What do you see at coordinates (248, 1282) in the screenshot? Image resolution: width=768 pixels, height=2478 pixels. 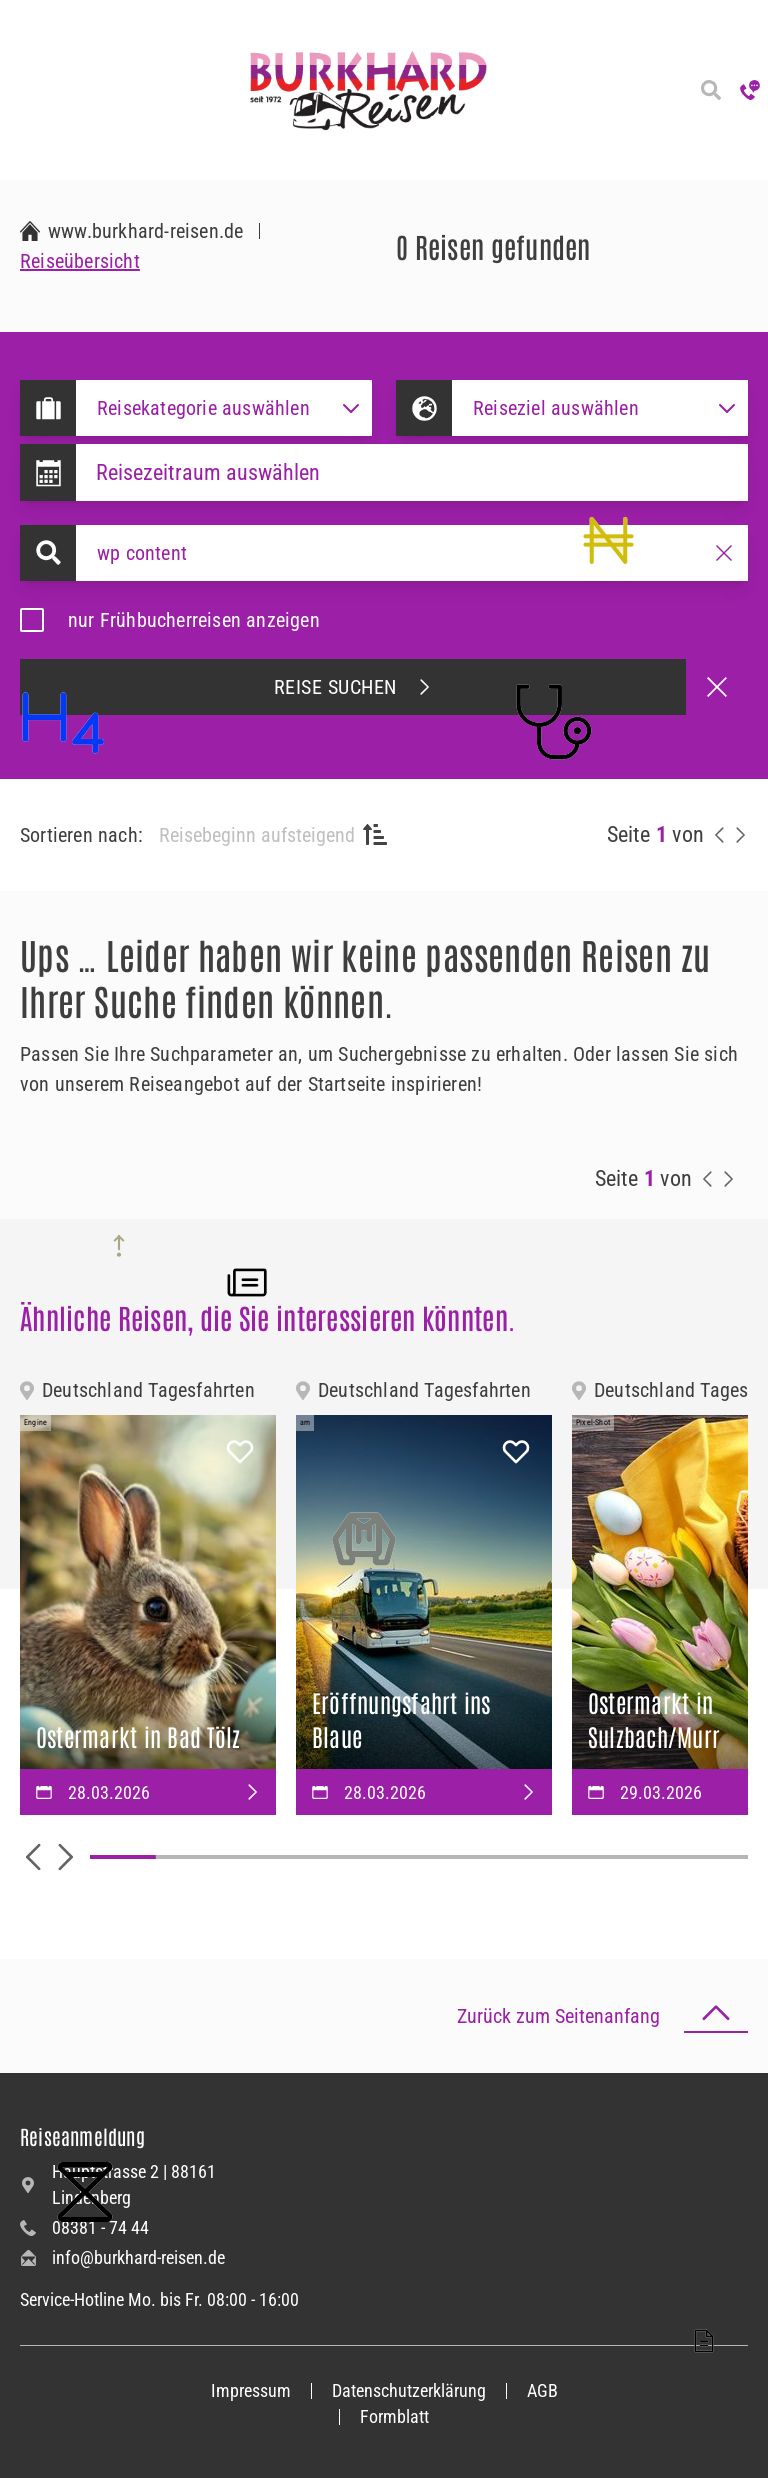 I see `view news articles or updates` at bounding box center [248, 1282].